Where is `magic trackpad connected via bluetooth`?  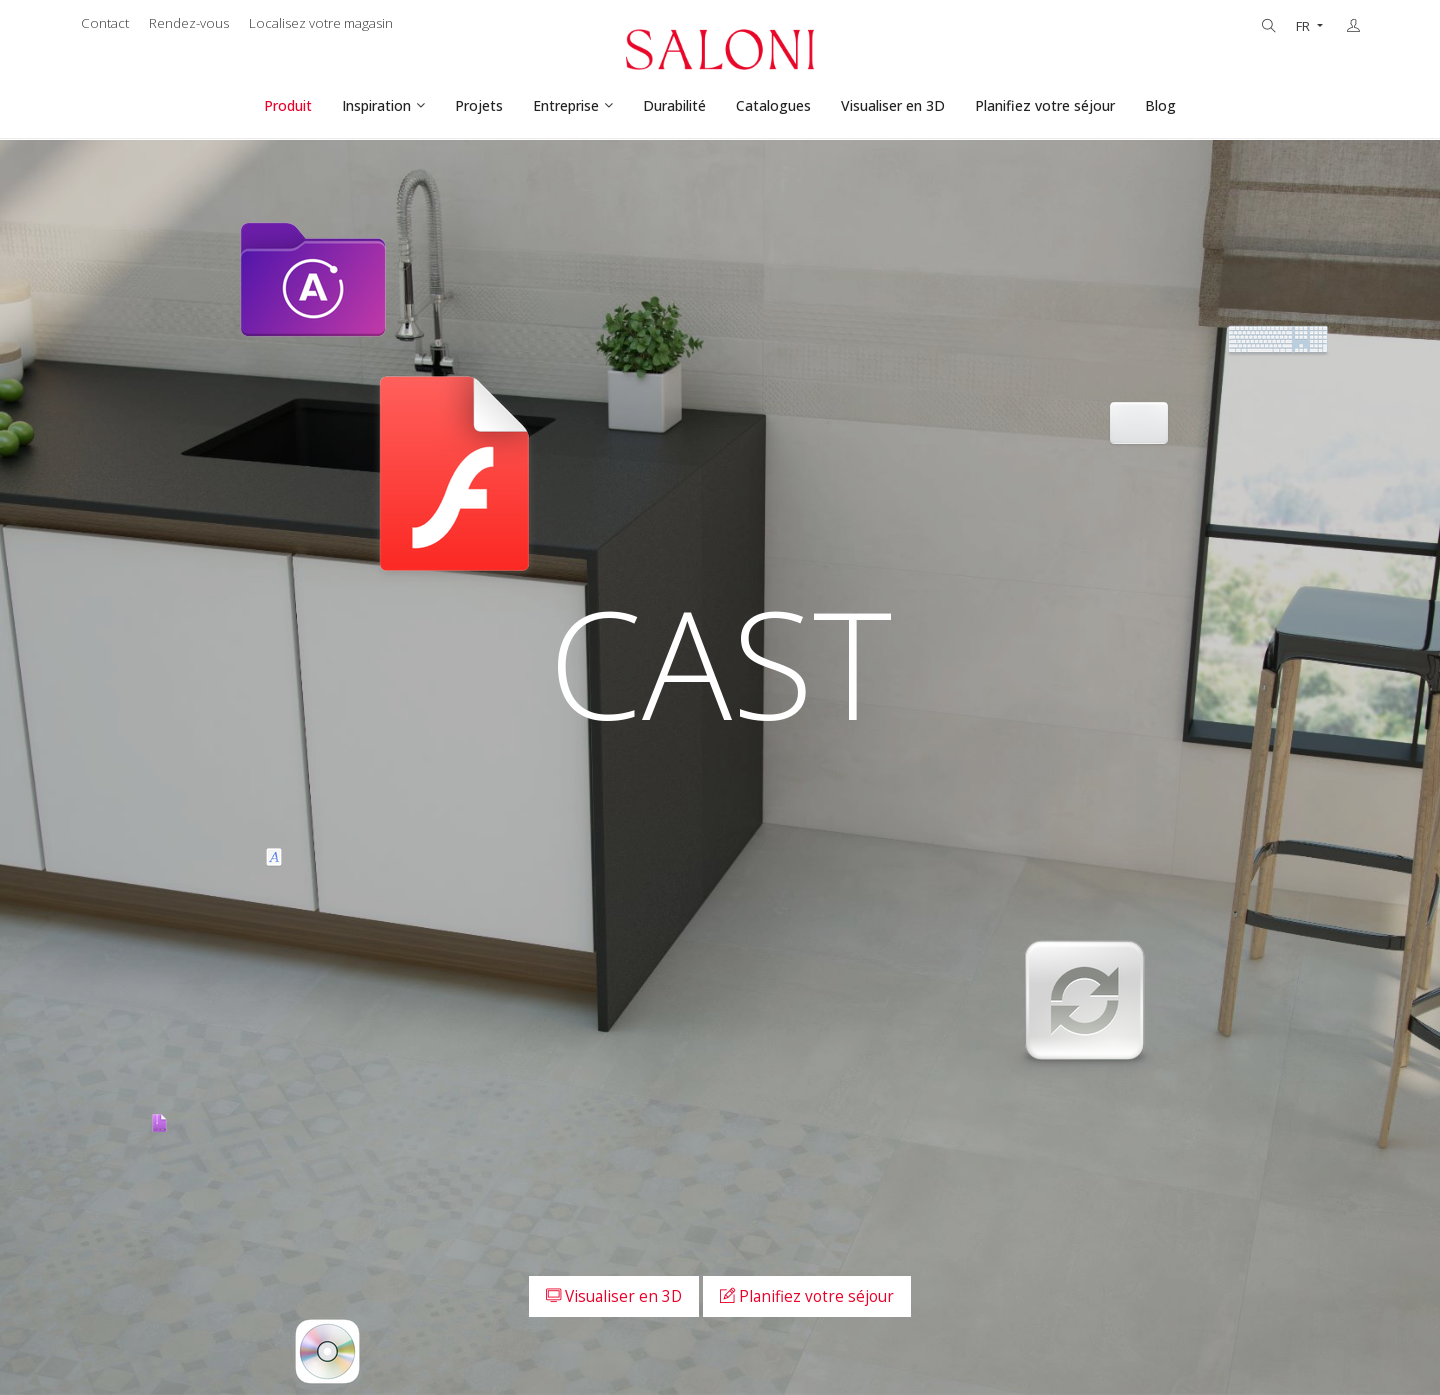 magic trackpad connected via bluetooth is located at coordinates (1139, 423).